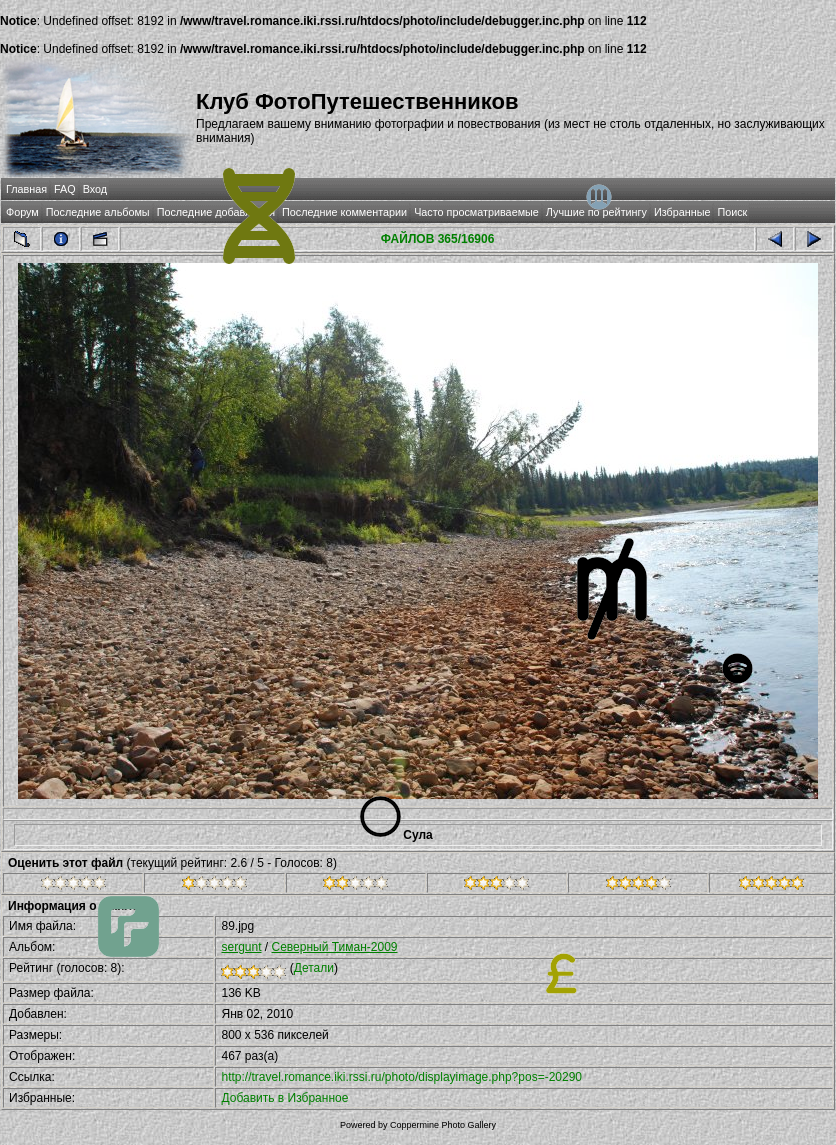 The image size is (836, 1145). What do you see at coordinates (380, 816) in the screenshot?
I see `unselected radio button or toggle option` at bounding box center [380, 816].